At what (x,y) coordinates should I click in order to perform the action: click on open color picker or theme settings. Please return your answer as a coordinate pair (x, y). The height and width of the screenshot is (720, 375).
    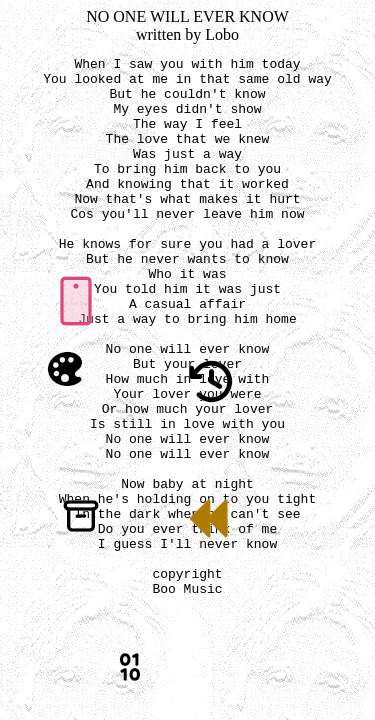
    Looking at the image, I should click on (65, 369).